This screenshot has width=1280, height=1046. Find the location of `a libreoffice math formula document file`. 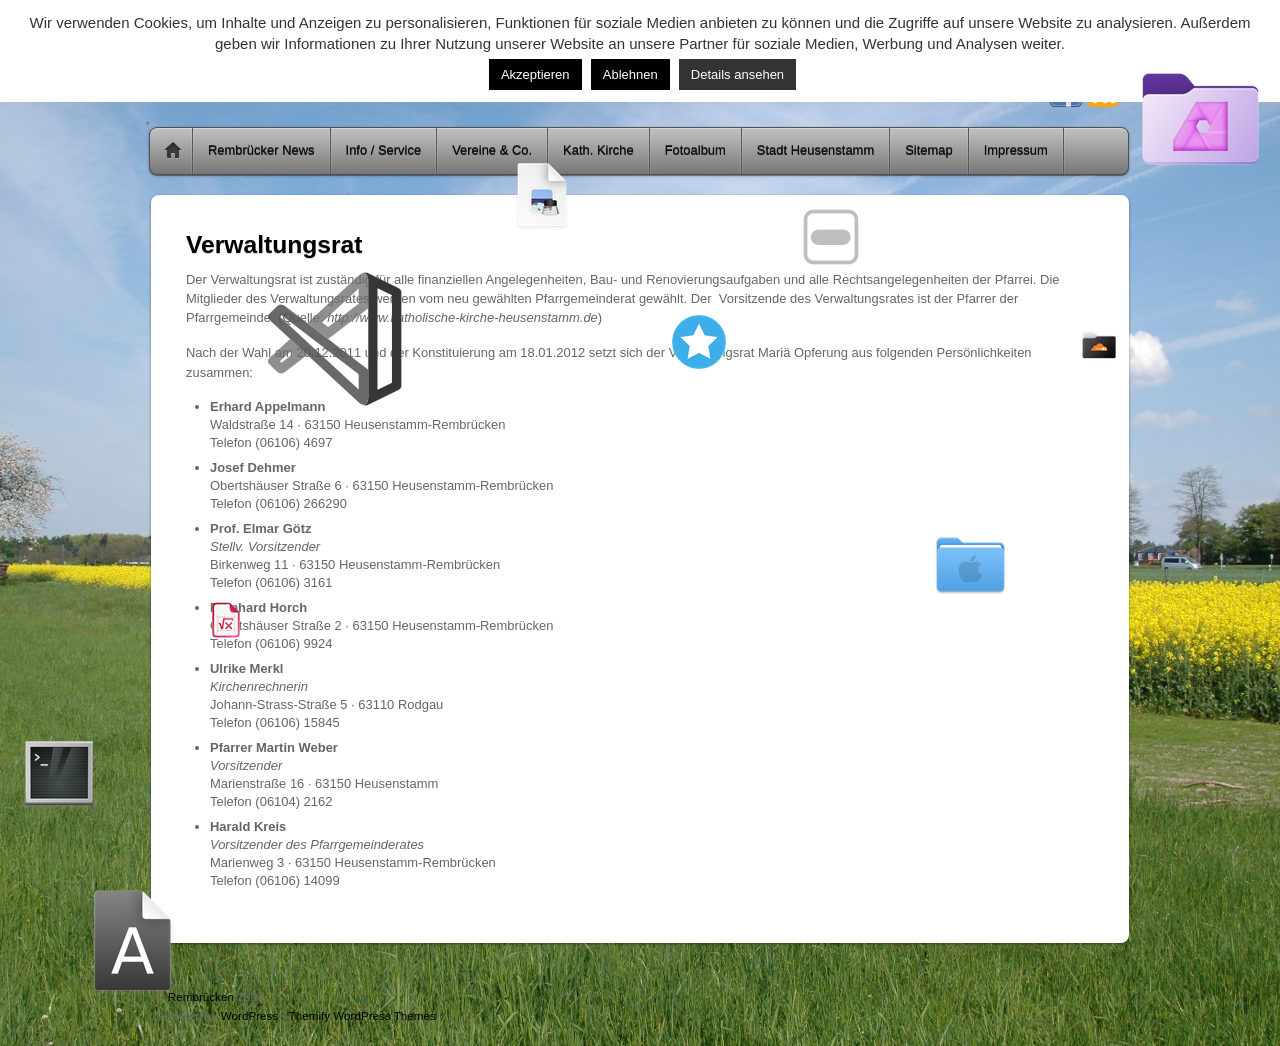

a libreoffice math formula document file is located at coordinates (226, 620).